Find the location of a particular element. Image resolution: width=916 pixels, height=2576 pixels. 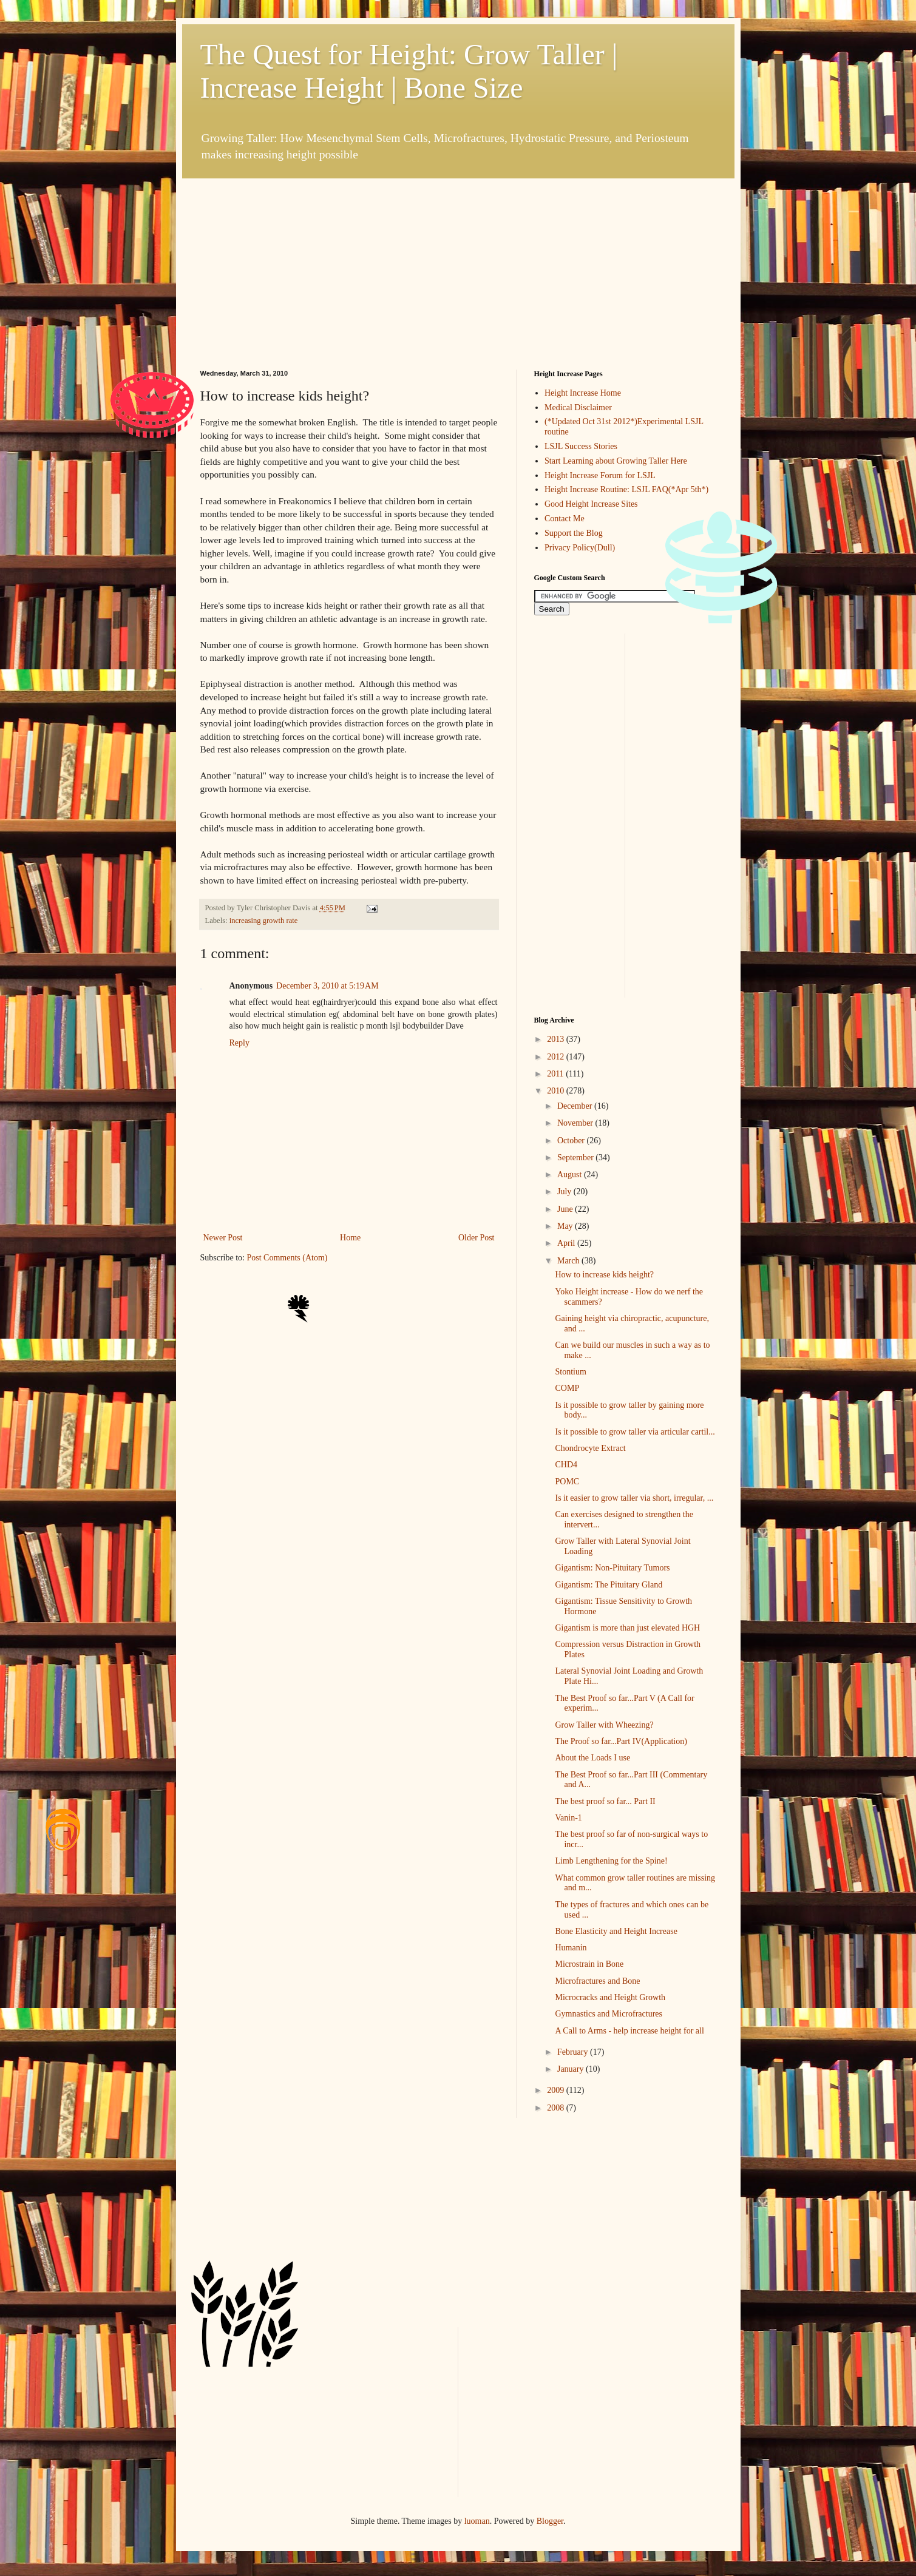

indicates grain or wheat resource in a farming game is located at coordinates (245, 2314).